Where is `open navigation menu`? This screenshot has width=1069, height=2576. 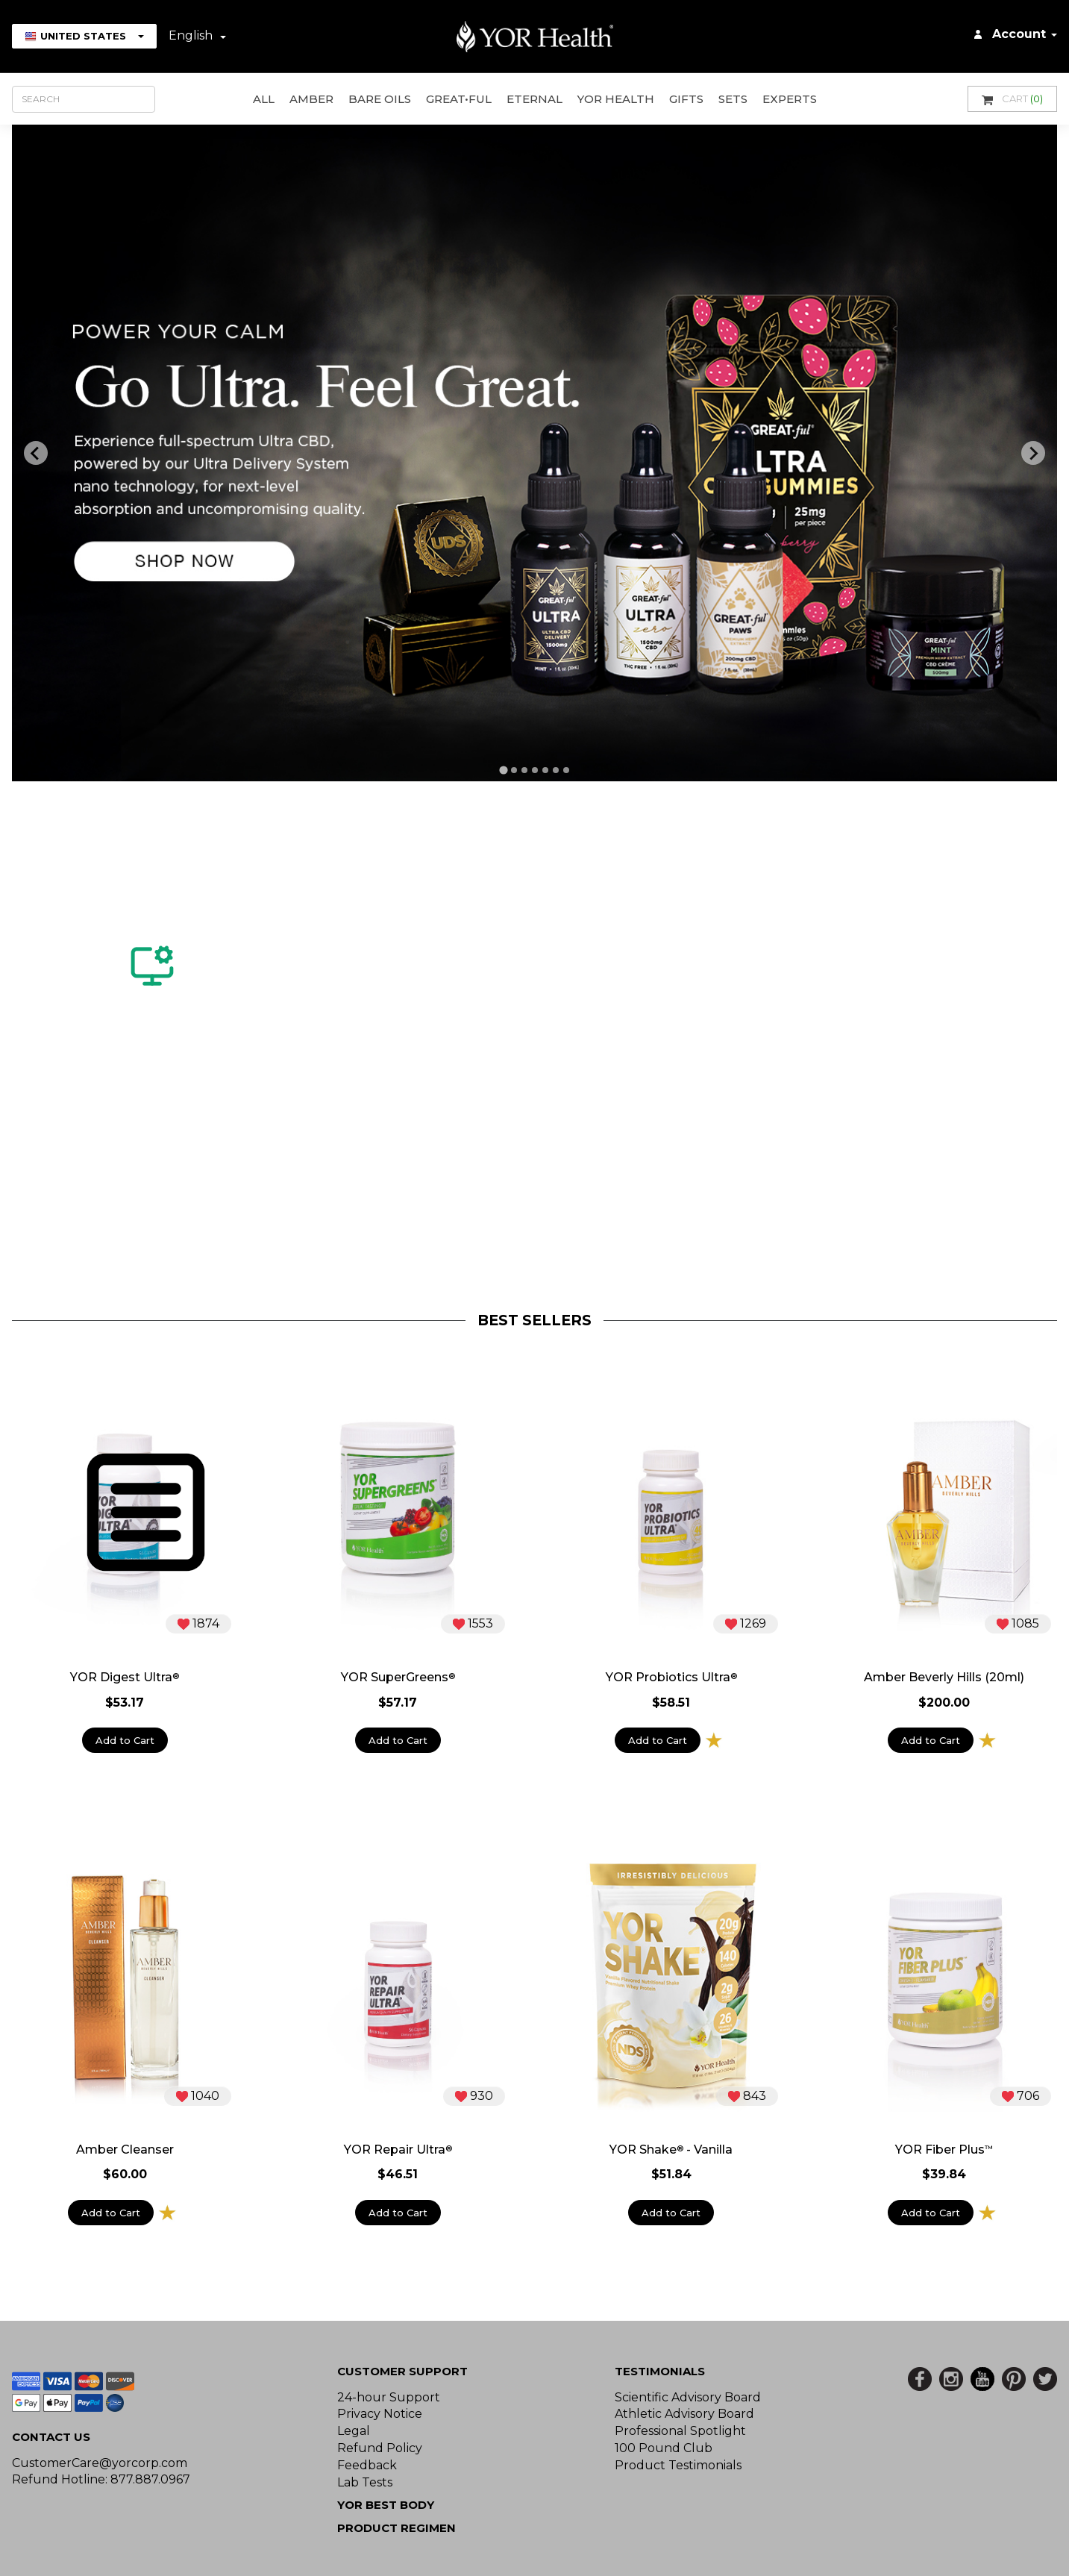 open navigation menu is located at coordinates (145, 1512).